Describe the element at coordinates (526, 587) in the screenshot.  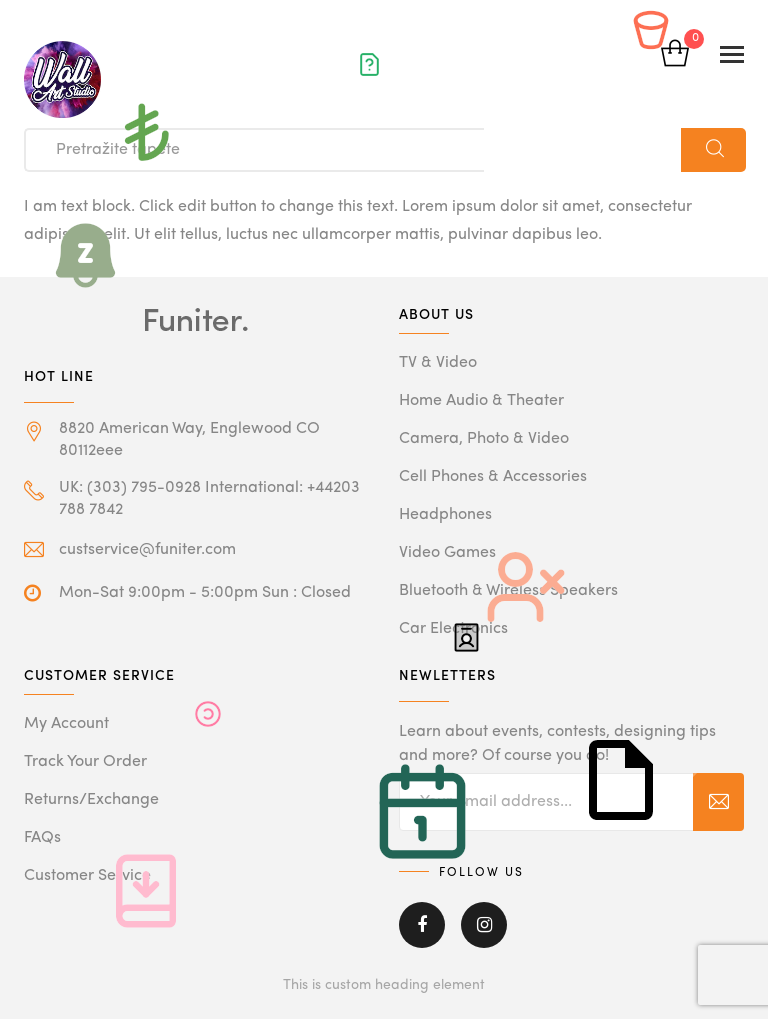
I see `remove a user from your contacts` at that location.